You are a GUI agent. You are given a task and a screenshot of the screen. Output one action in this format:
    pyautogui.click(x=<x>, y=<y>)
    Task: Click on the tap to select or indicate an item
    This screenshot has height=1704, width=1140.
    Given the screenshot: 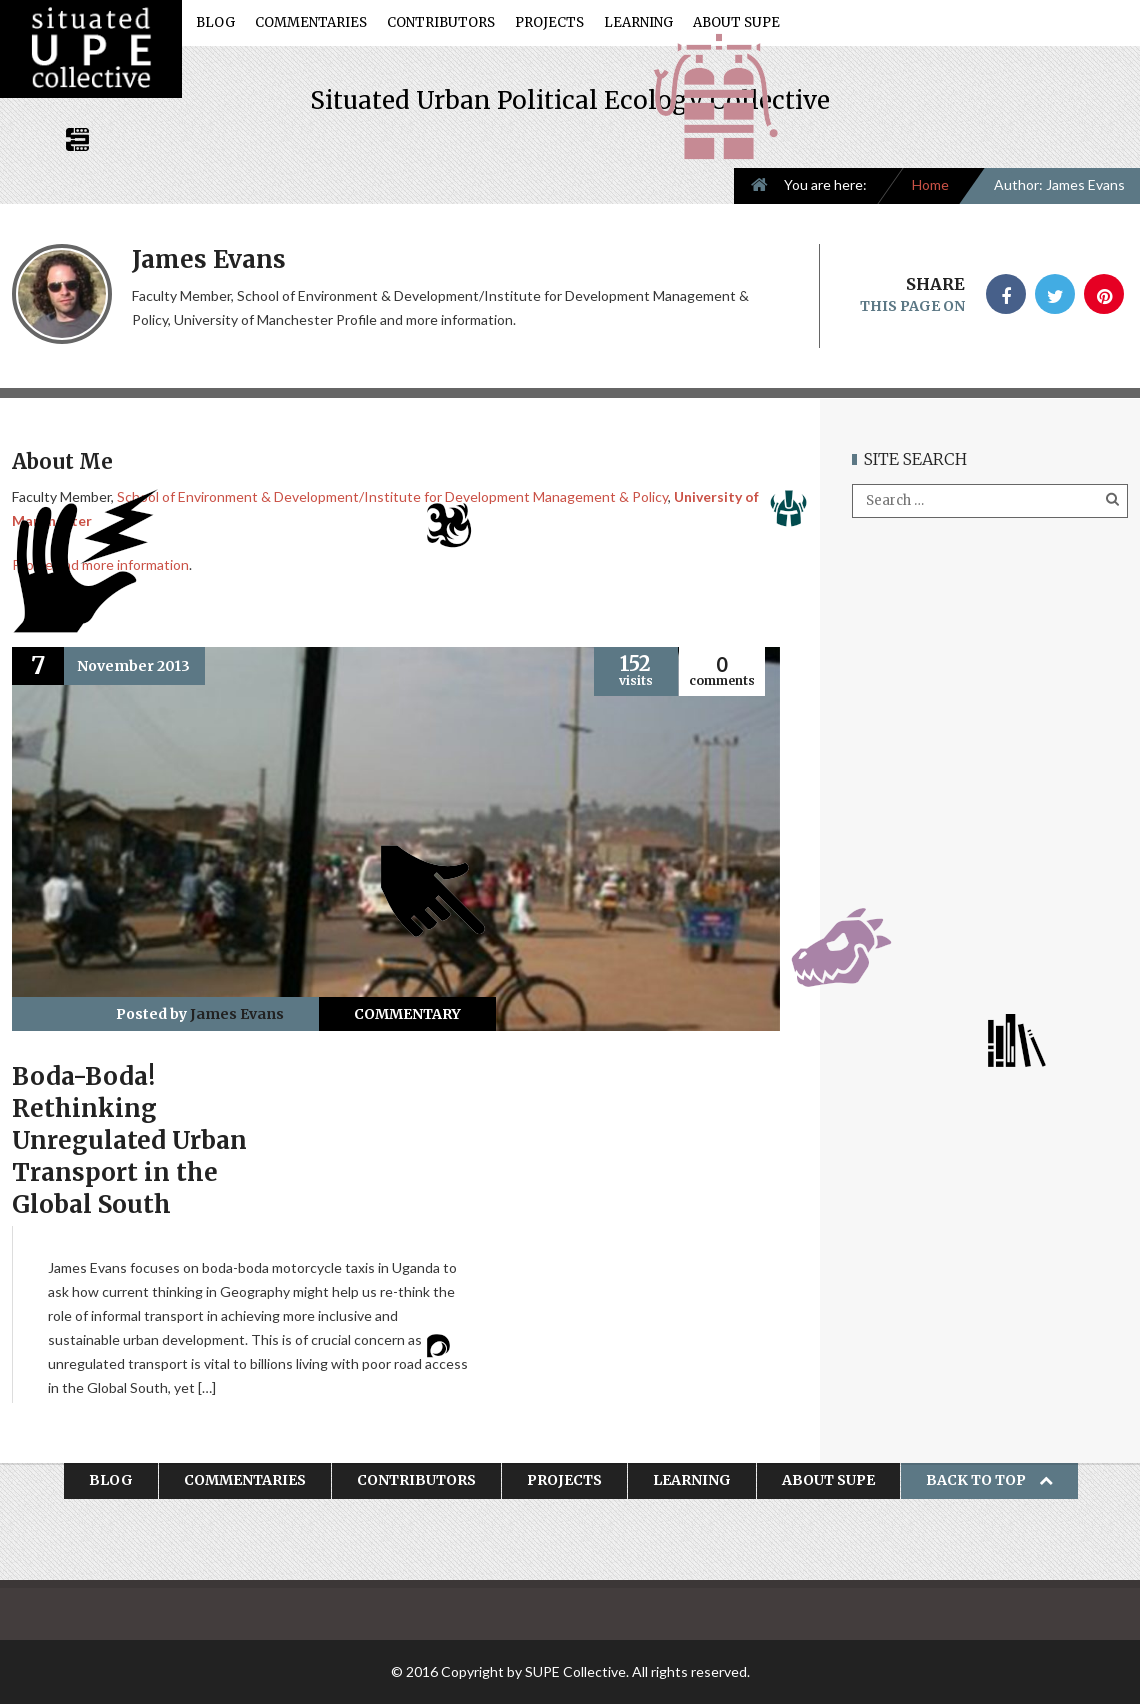 What is the action you would take?
    pyautogui.click(x=433, y=897)
    